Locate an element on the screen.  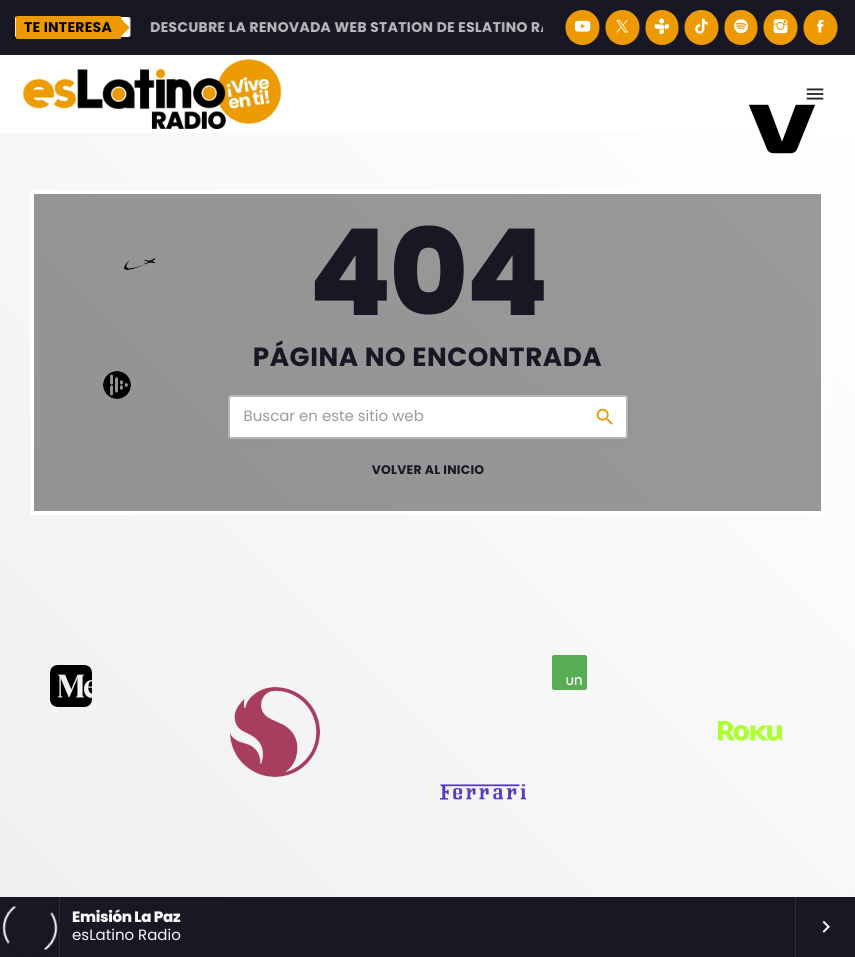
Qualcomm Snapdragon brand logo is located at coordinates (275, 732).